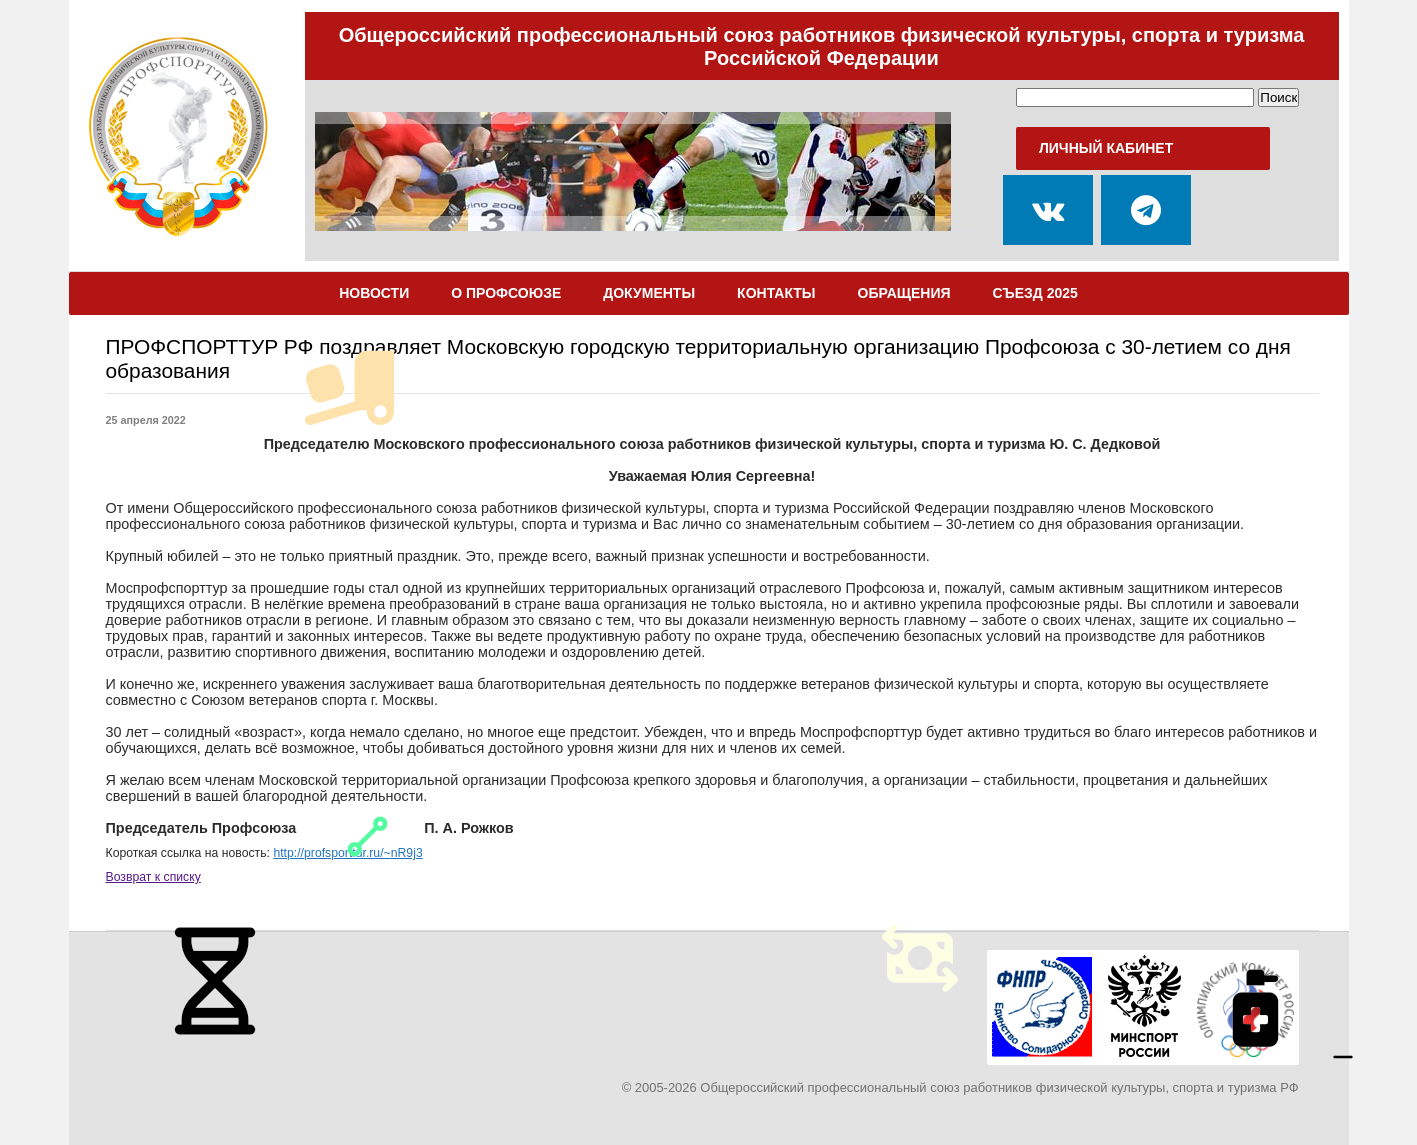  What do you see at coordinates (215, 981) in the screenshot?
I see `indicates loading or processing in progress` at bounding box center [215, 981].